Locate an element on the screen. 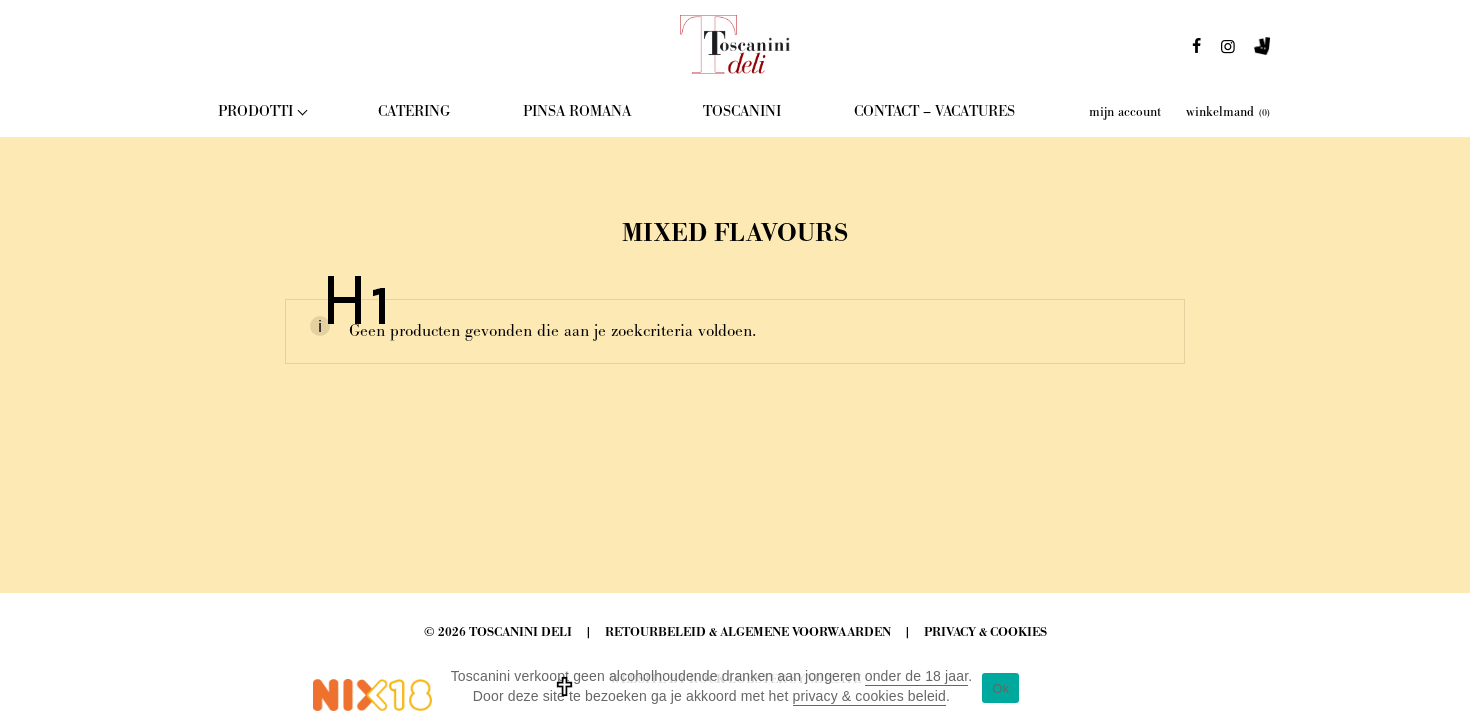  format text as heading level 1 is located at coordinates (358, 300).